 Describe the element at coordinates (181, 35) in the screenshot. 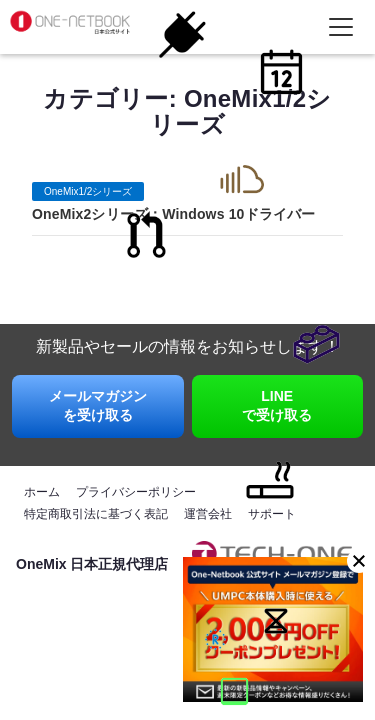

I see `connect to a power source` at that location.